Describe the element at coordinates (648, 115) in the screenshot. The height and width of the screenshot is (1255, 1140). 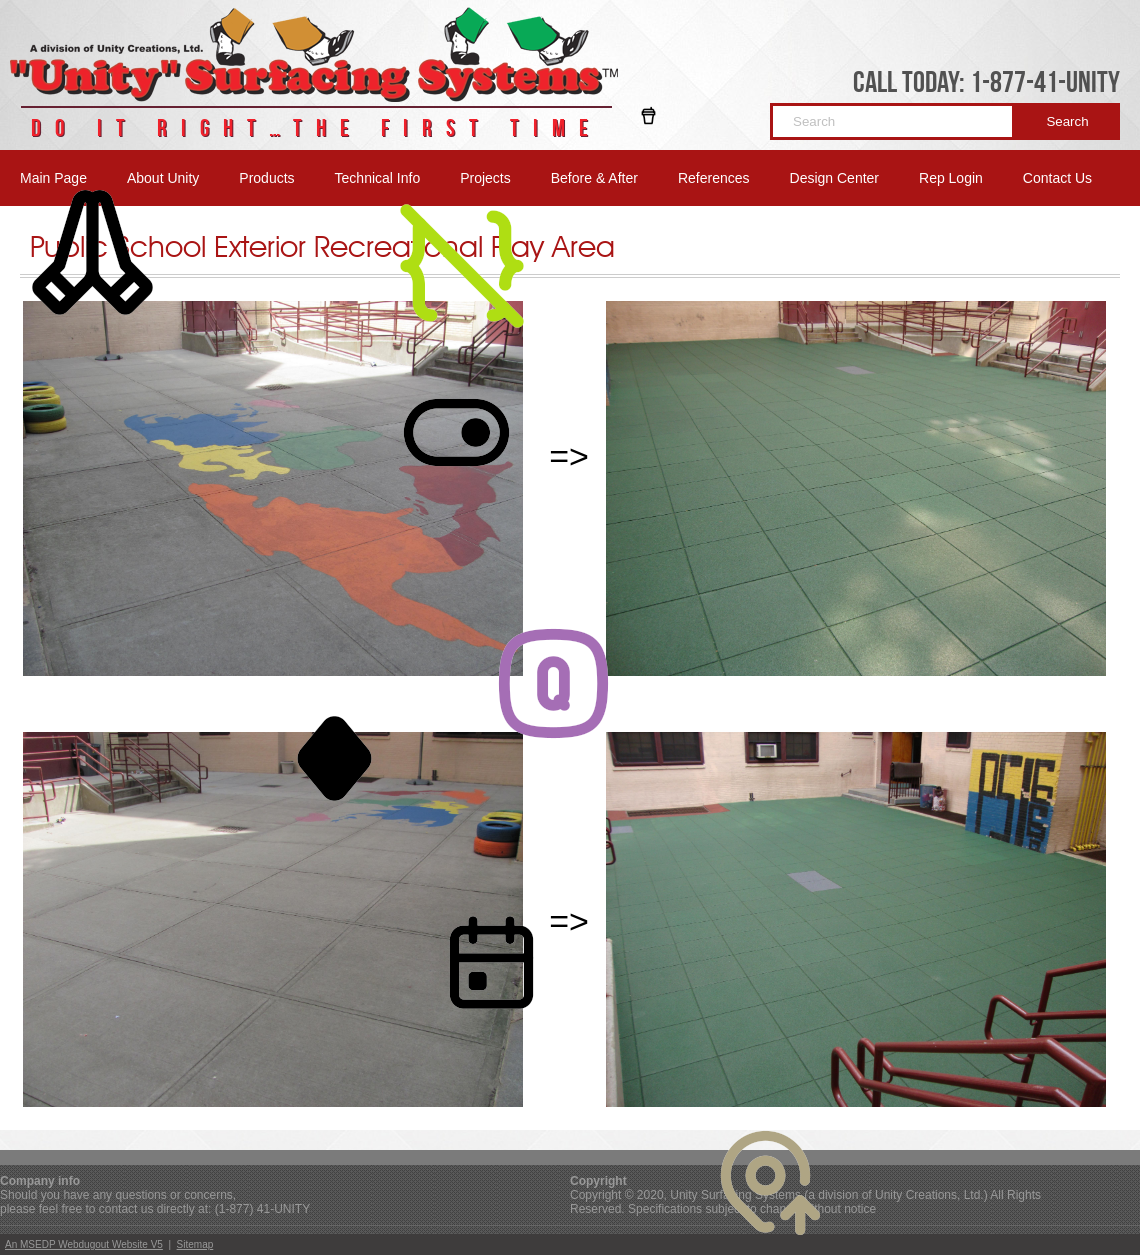
I see `order a coffee or beverage` at that location.